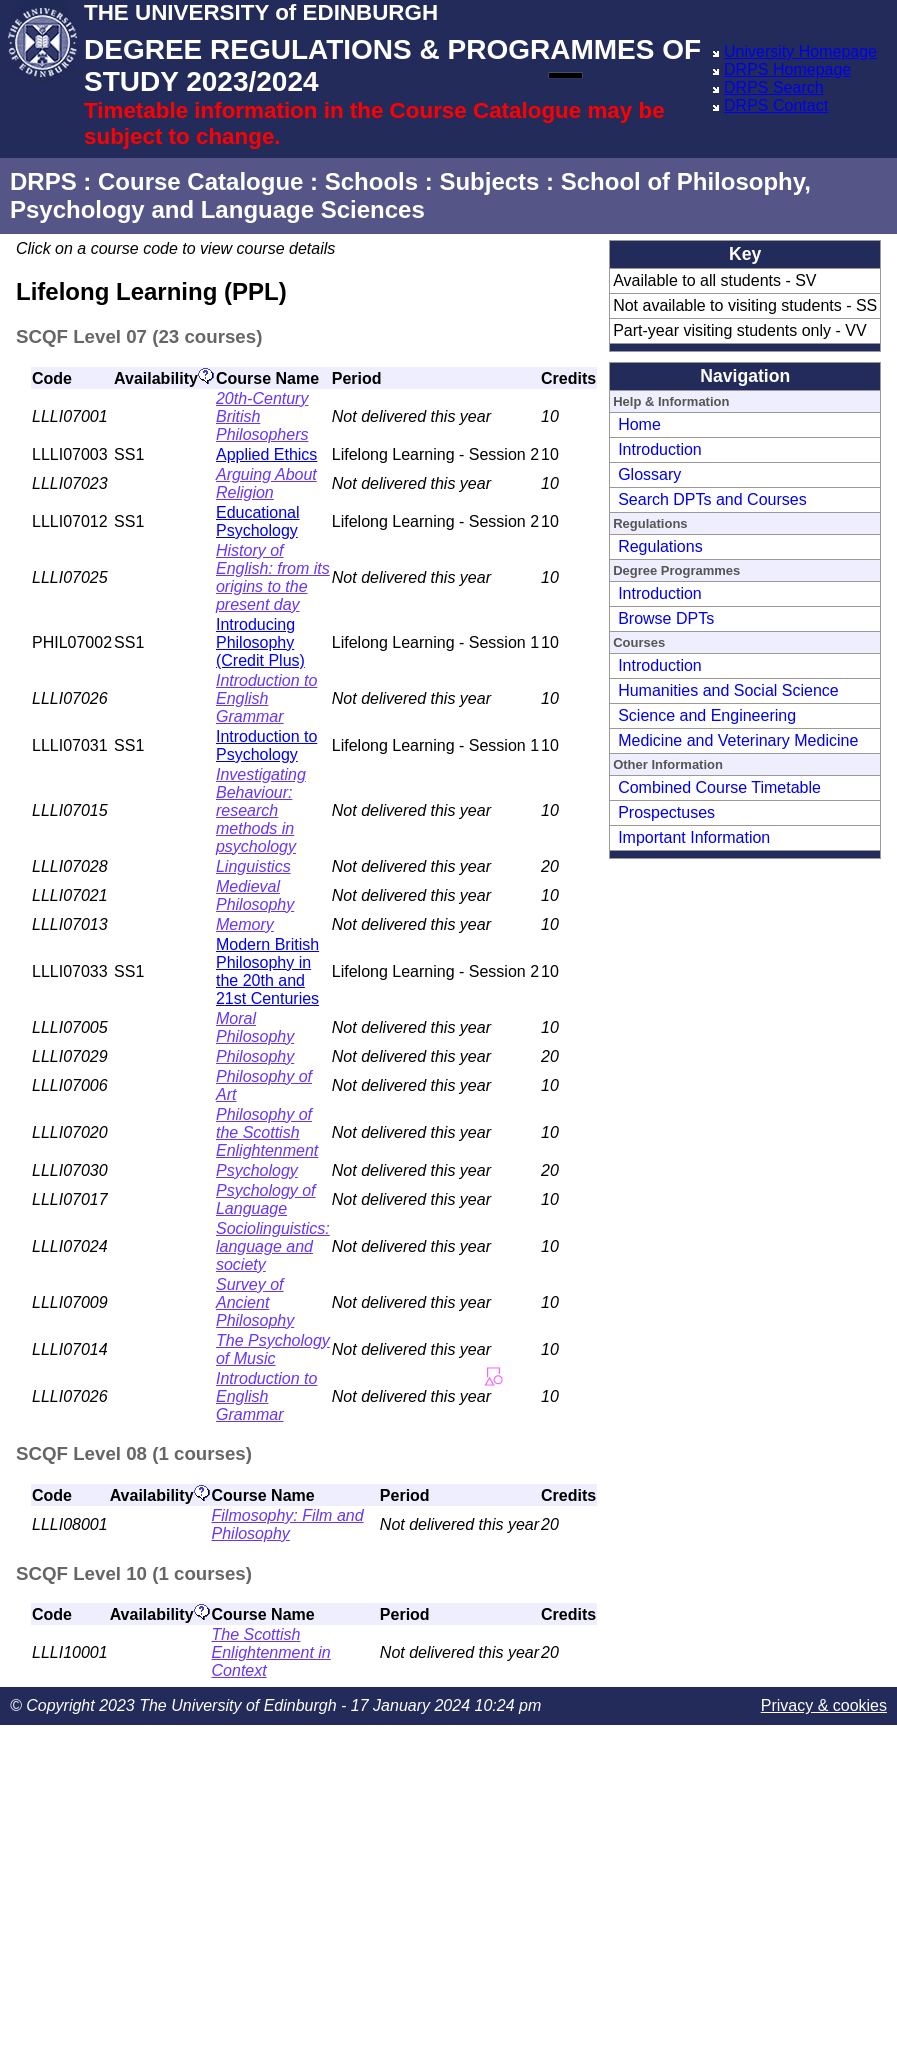 The image size is (897, 2049). Describe the element at coordinates (565, 72) in the screenshot. I see `minimize or collapse a window` at that location.